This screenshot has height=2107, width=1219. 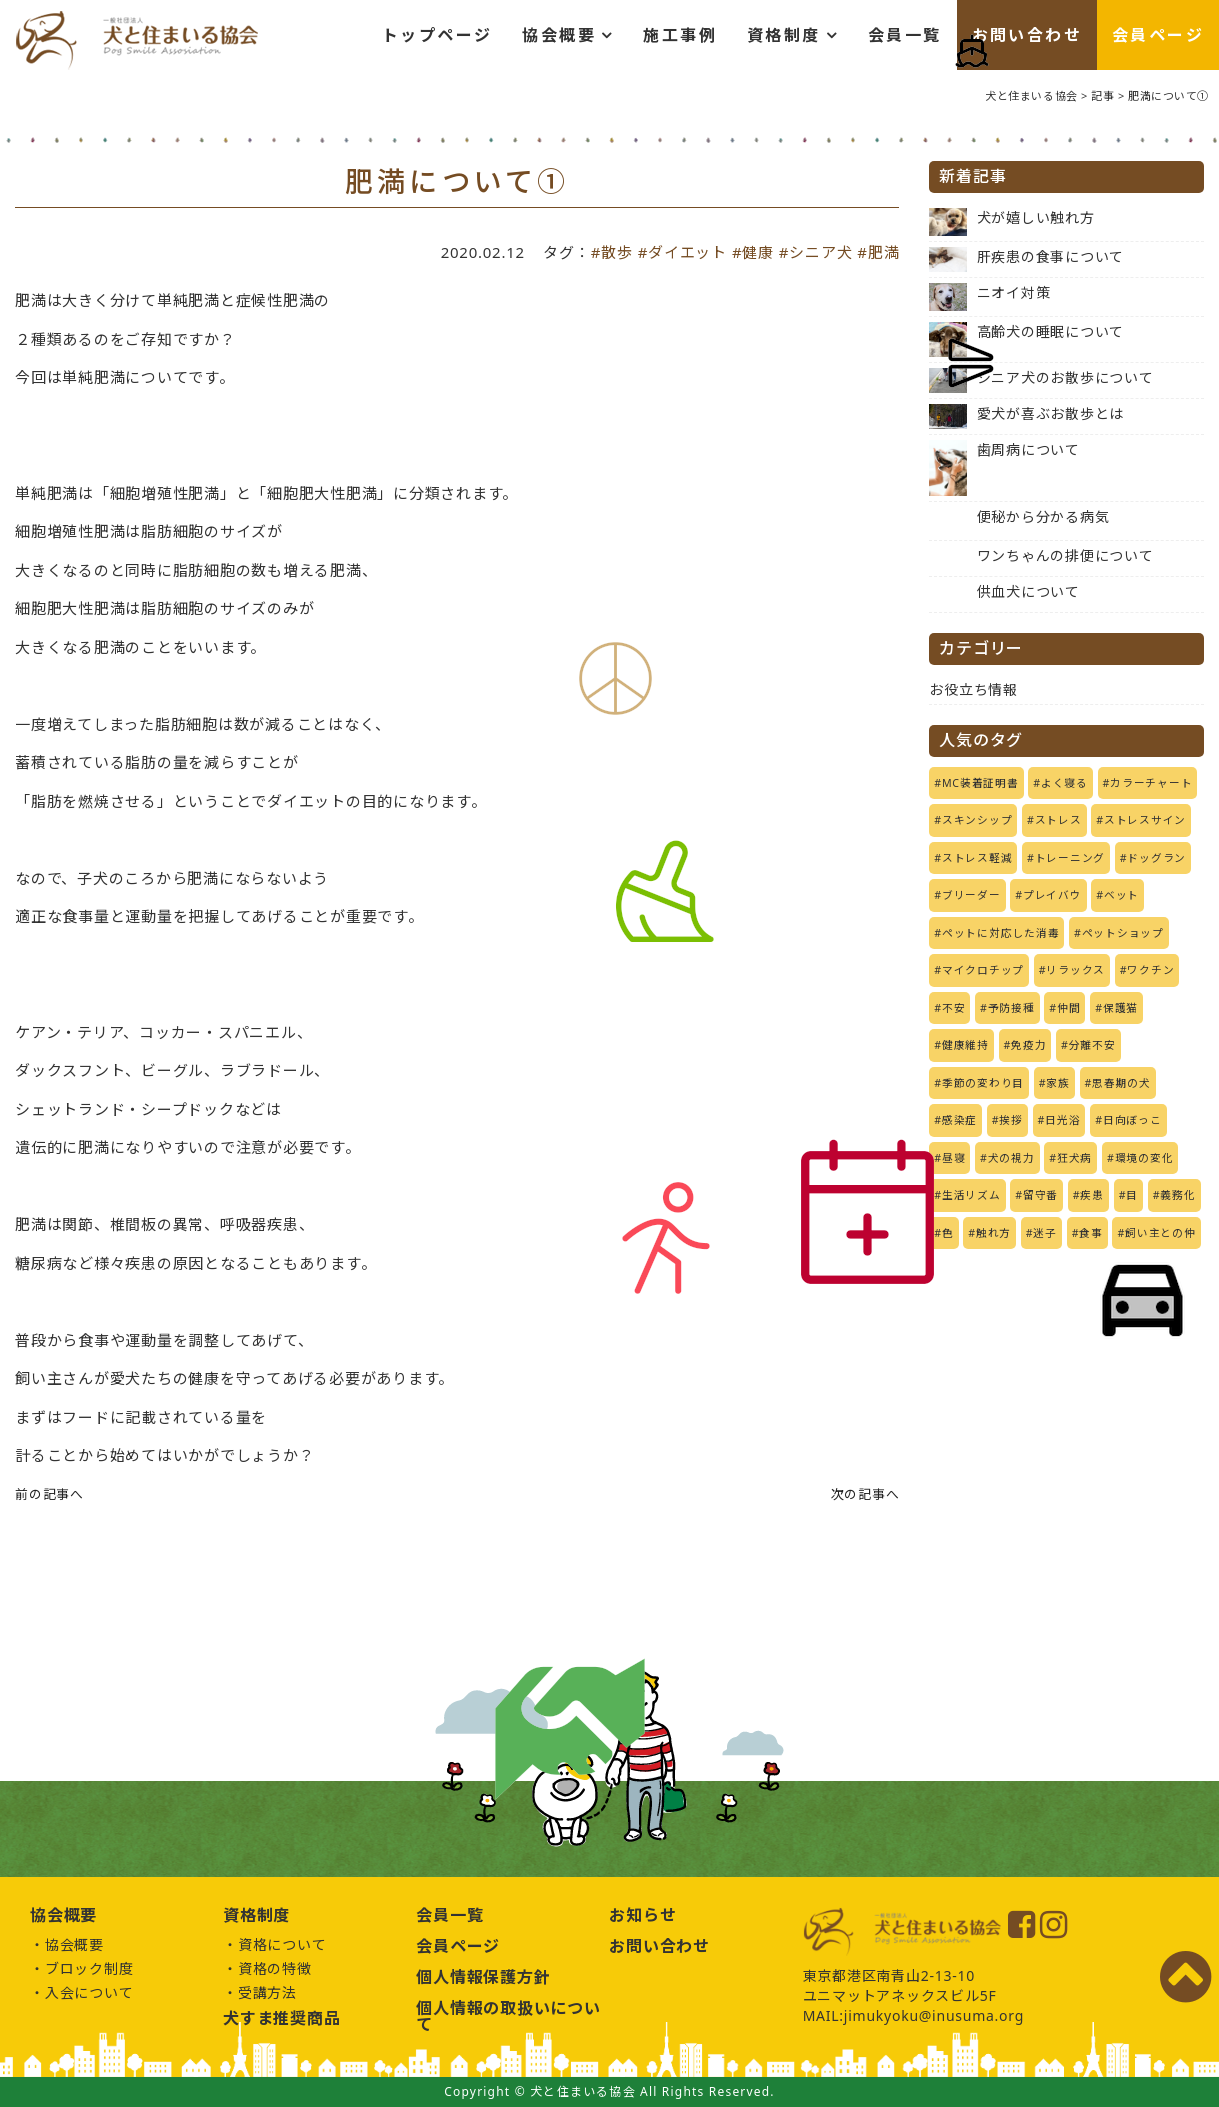 What do you see at coordinates (663, 895) in the screenshot?
I see `clear or clean up data` at bounding box center [663, 895].